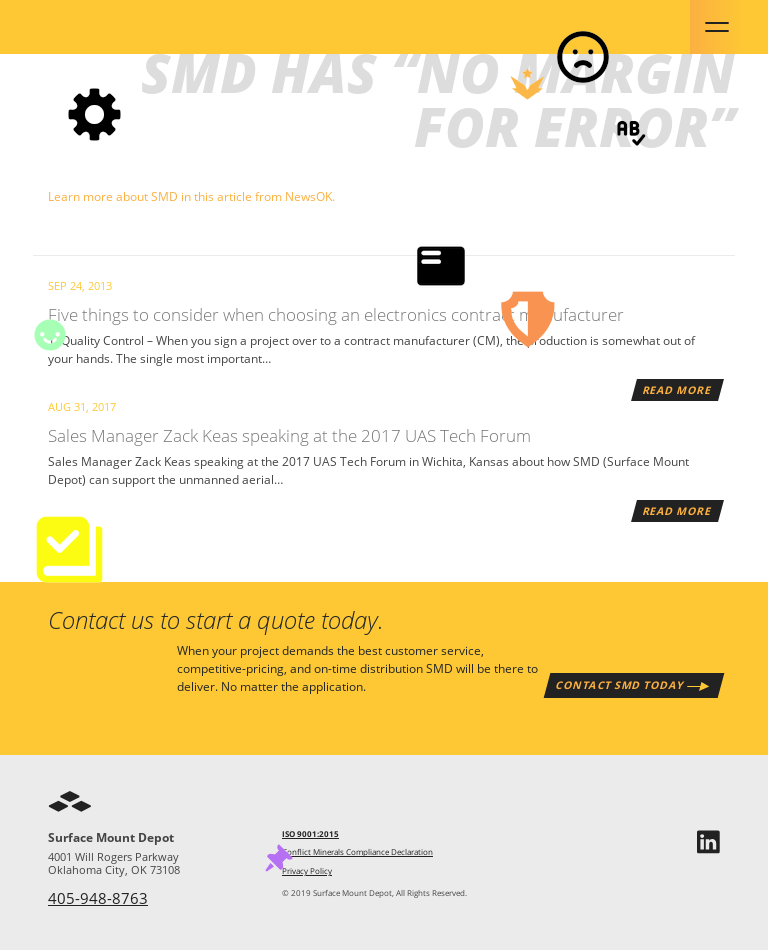  What do you see at coordinates (583, 57) in the screenshot?
I see `indicate a negative mood or feeling` at bounding box center [583, 57].